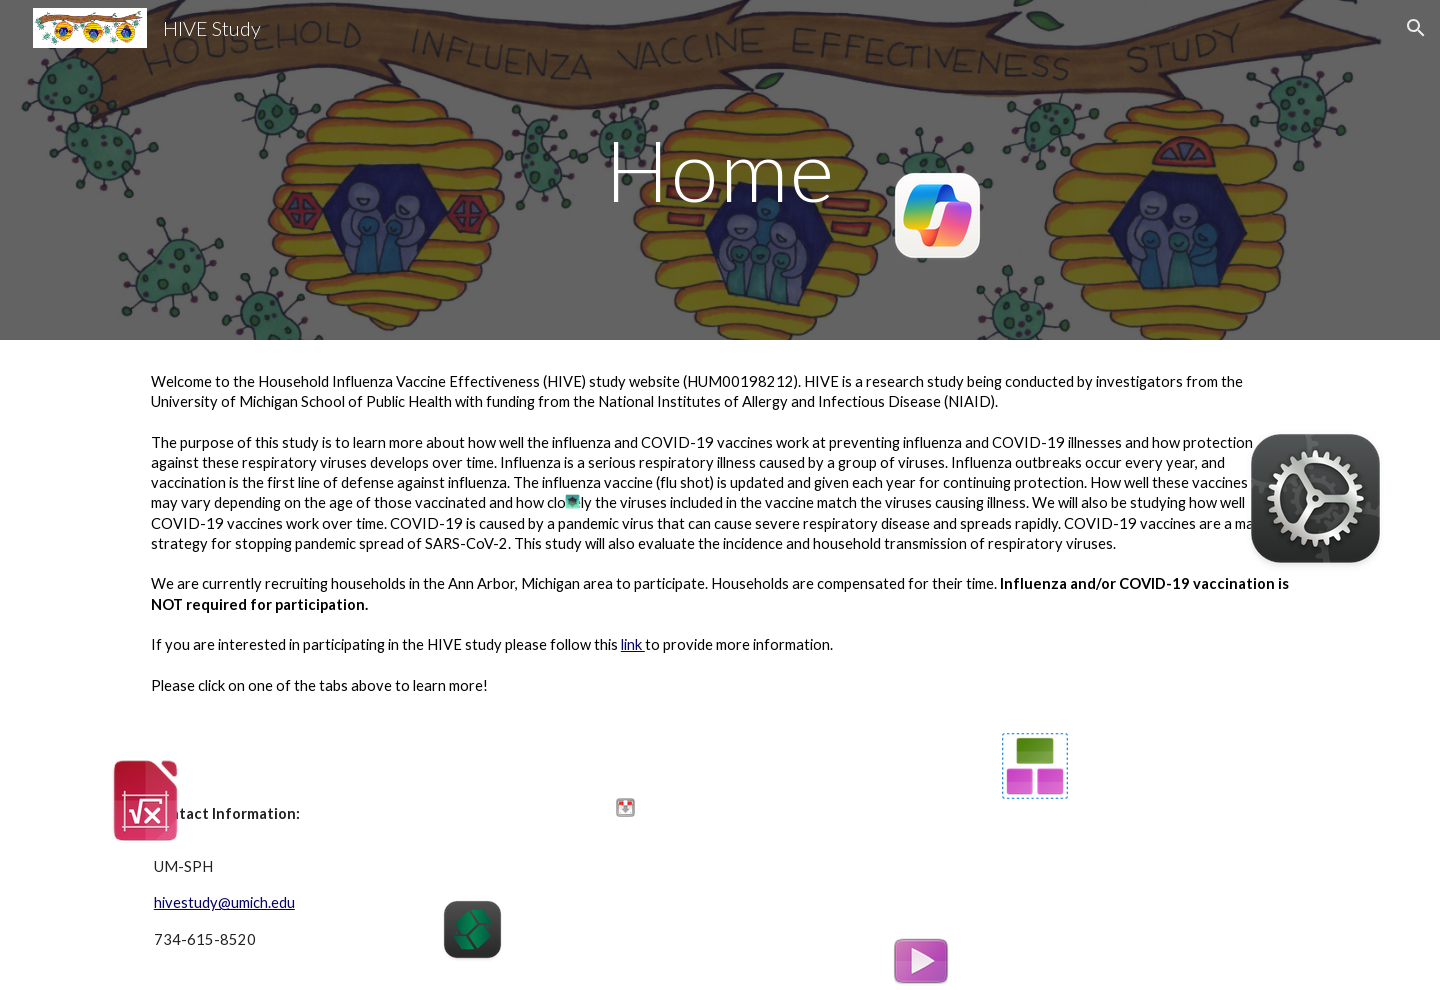 The width and height of the screenshot is (1440, 990). I want to click on launch gnome mines game, so click(572, 501).